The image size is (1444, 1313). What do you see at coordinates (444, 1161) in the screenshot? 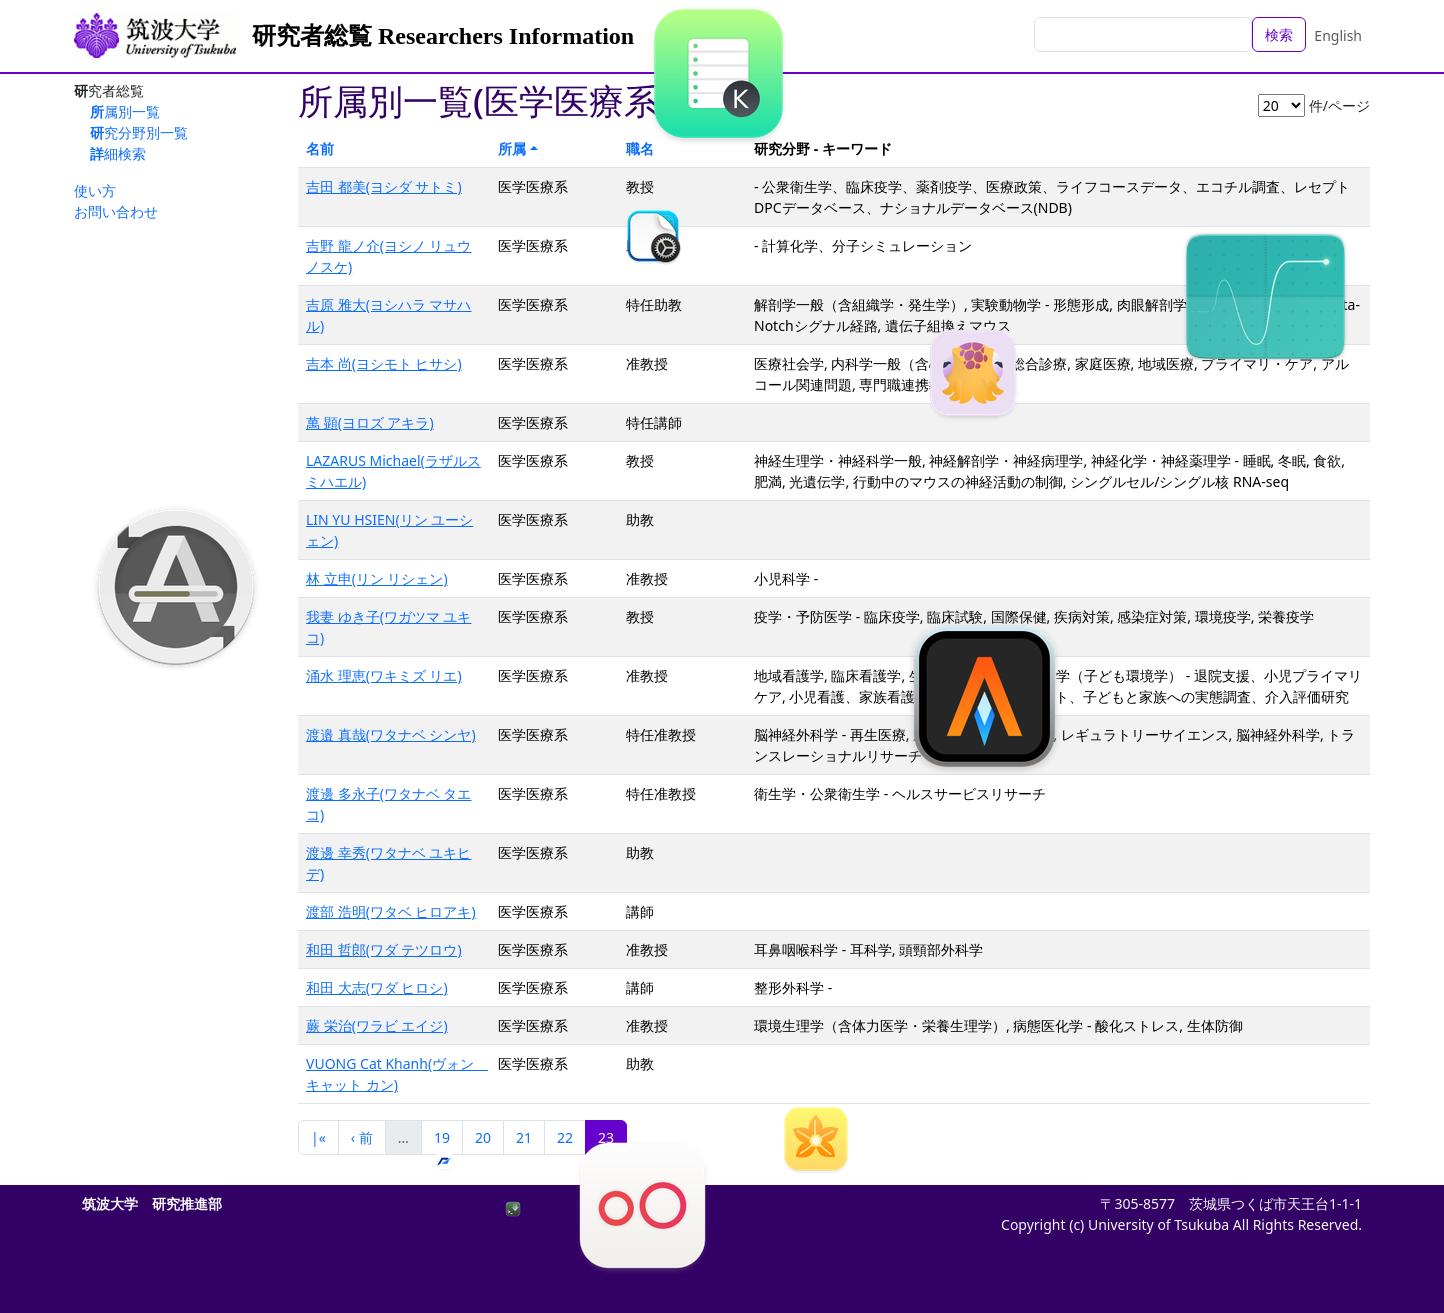
I see `launch need for speed nitro racing game` at bounding box center [444, 1161].